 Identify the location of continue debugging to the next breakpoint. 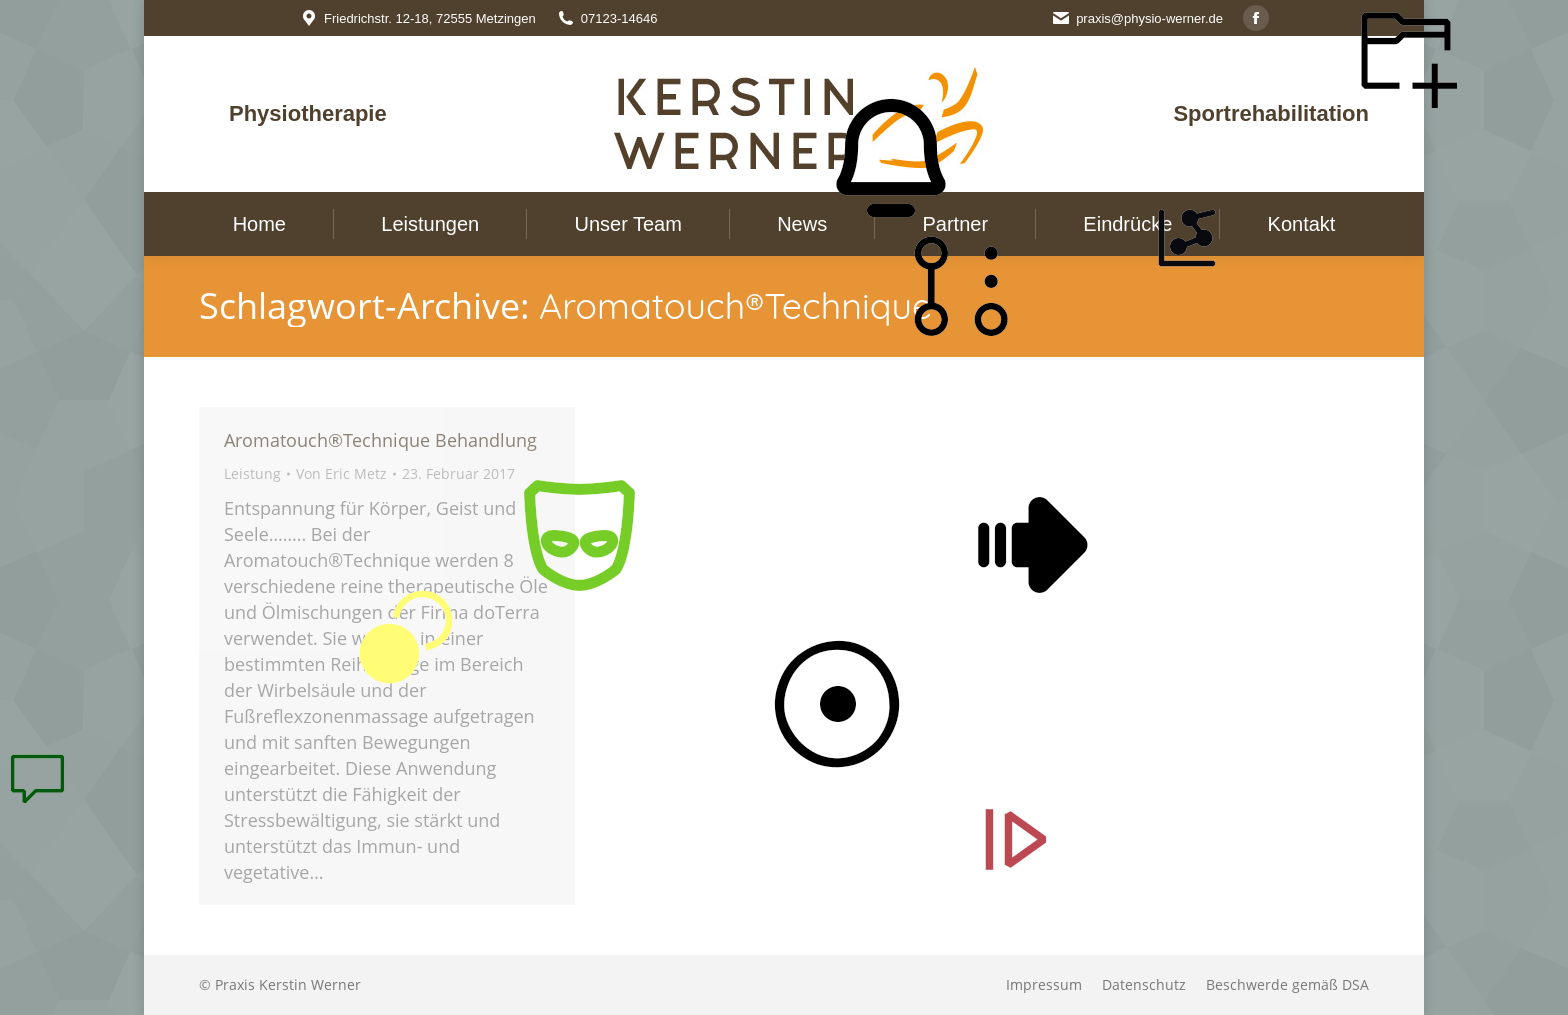
(1013, 839).